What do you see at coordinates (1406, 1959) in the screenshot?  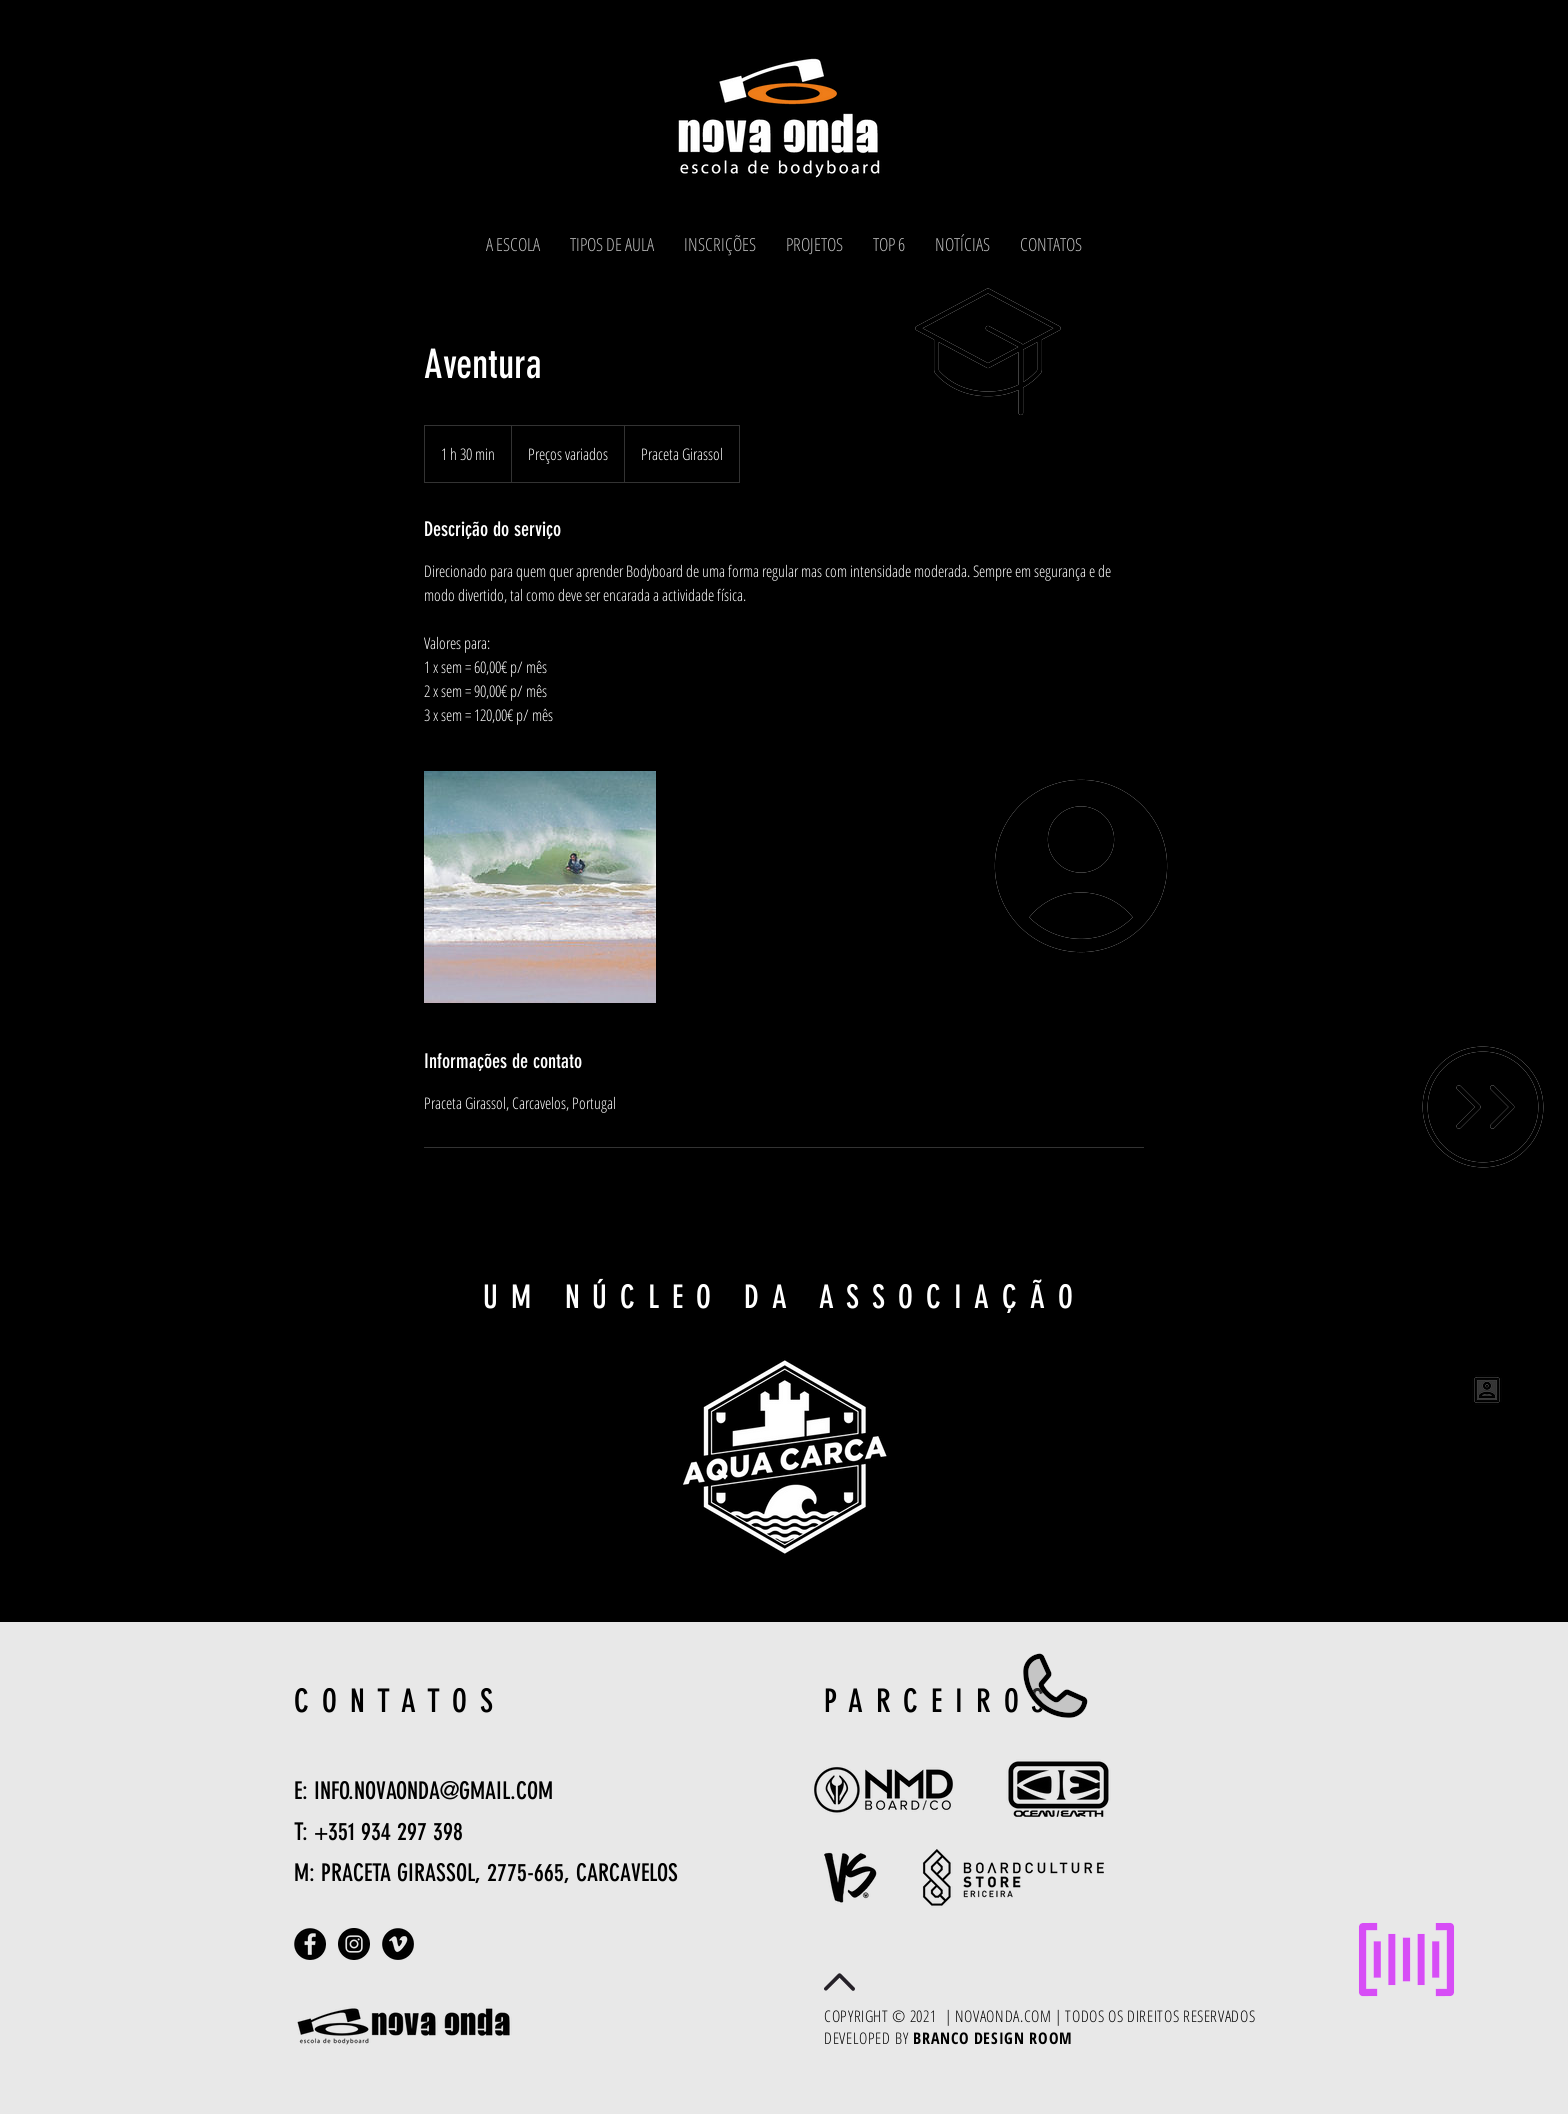 I see `scan a barcode` at bounding box center [1406, 1959].